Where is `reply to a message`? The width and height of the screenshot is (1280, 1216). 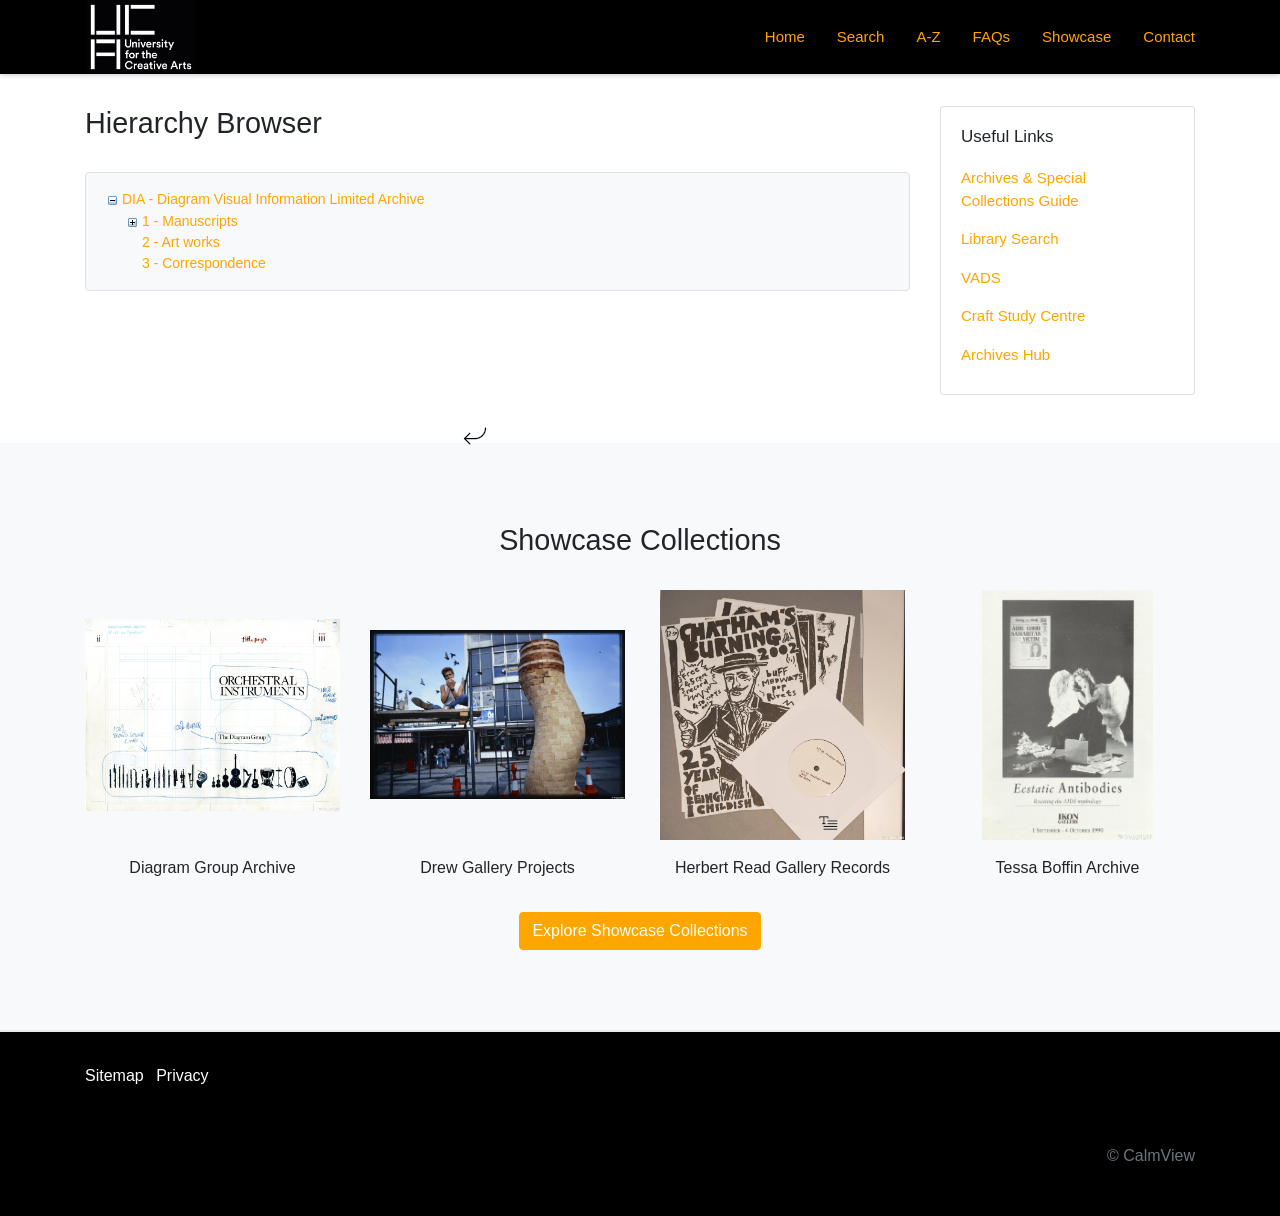 reply to a message is located at coordinates (475, 436).